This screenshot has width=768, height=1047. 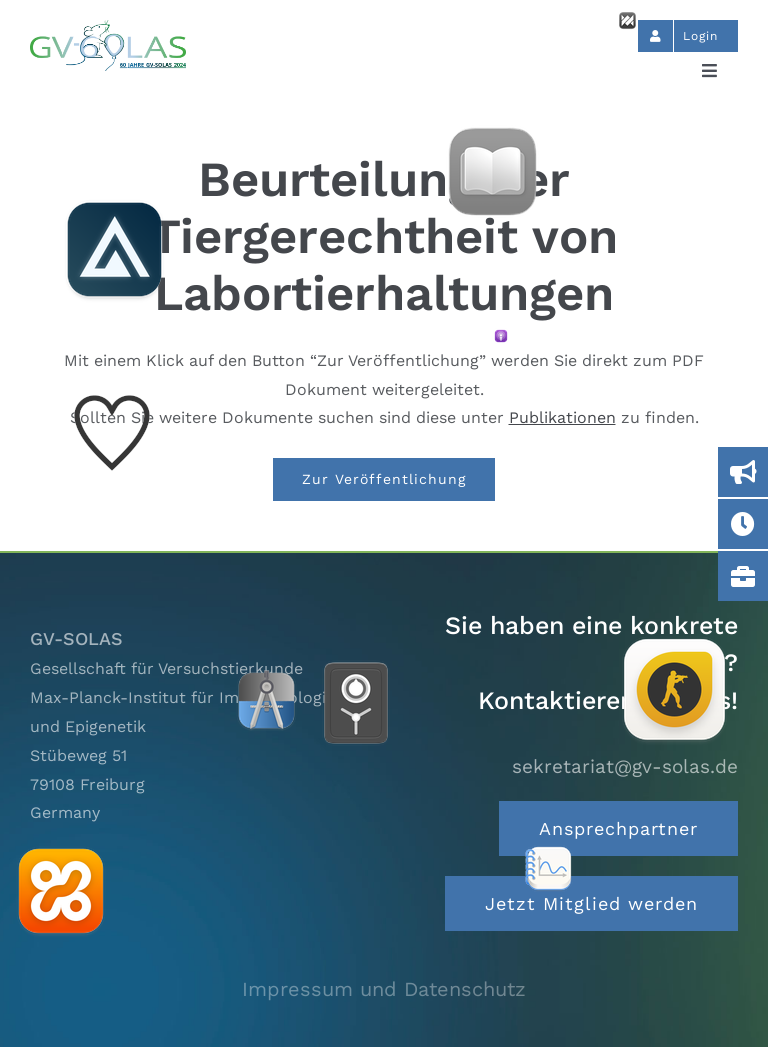 What do you see at coordinates (356, 703) in the screenshot?
I see `open the backups application` at bounding box center [356, 703].